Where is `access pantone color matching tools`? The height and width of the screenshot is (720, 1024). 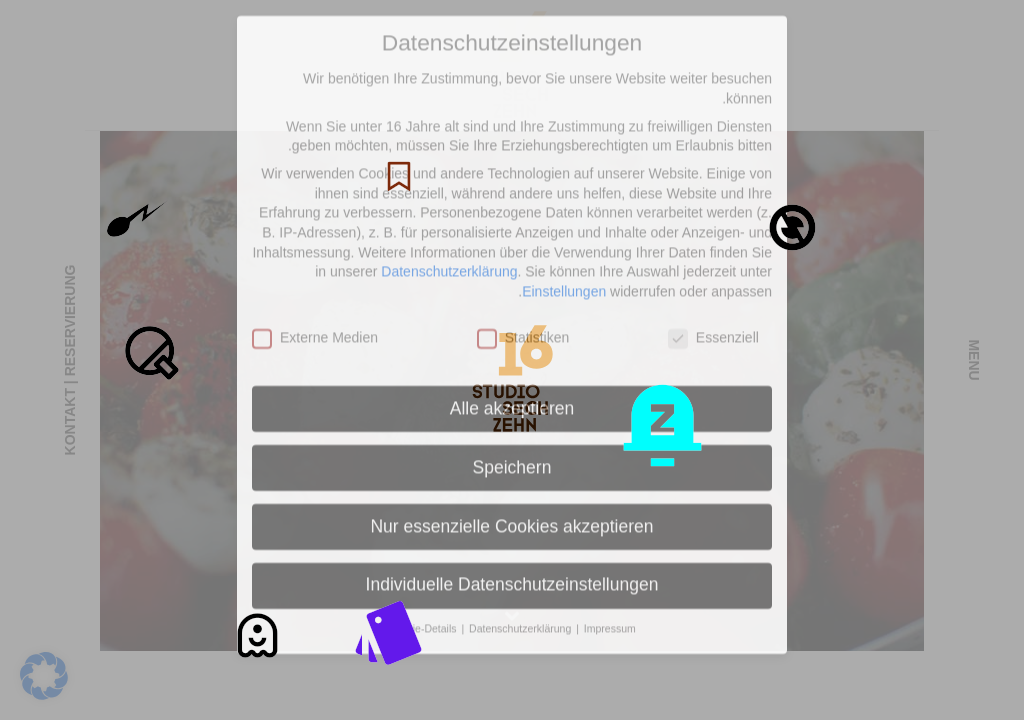 access pantone color matching tools is located at coordinates (388, 633).